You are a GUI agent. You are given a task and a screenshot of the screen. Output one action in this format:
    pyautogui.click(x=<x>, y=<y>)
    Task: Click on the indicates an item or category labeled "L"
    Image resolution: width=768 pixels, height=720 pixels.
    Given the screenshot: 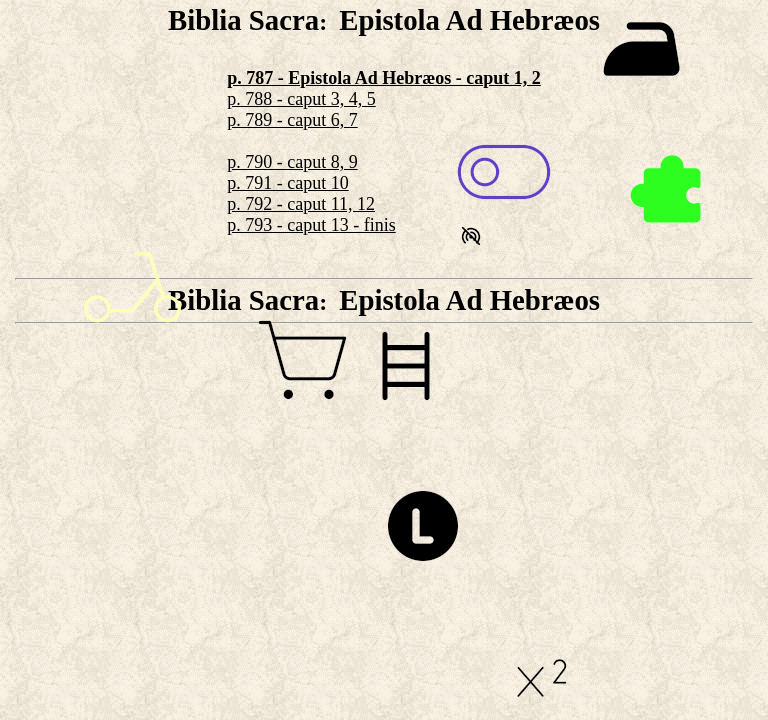 What is the action you would take?
    pyautogui.click(x=423, y=526)
    